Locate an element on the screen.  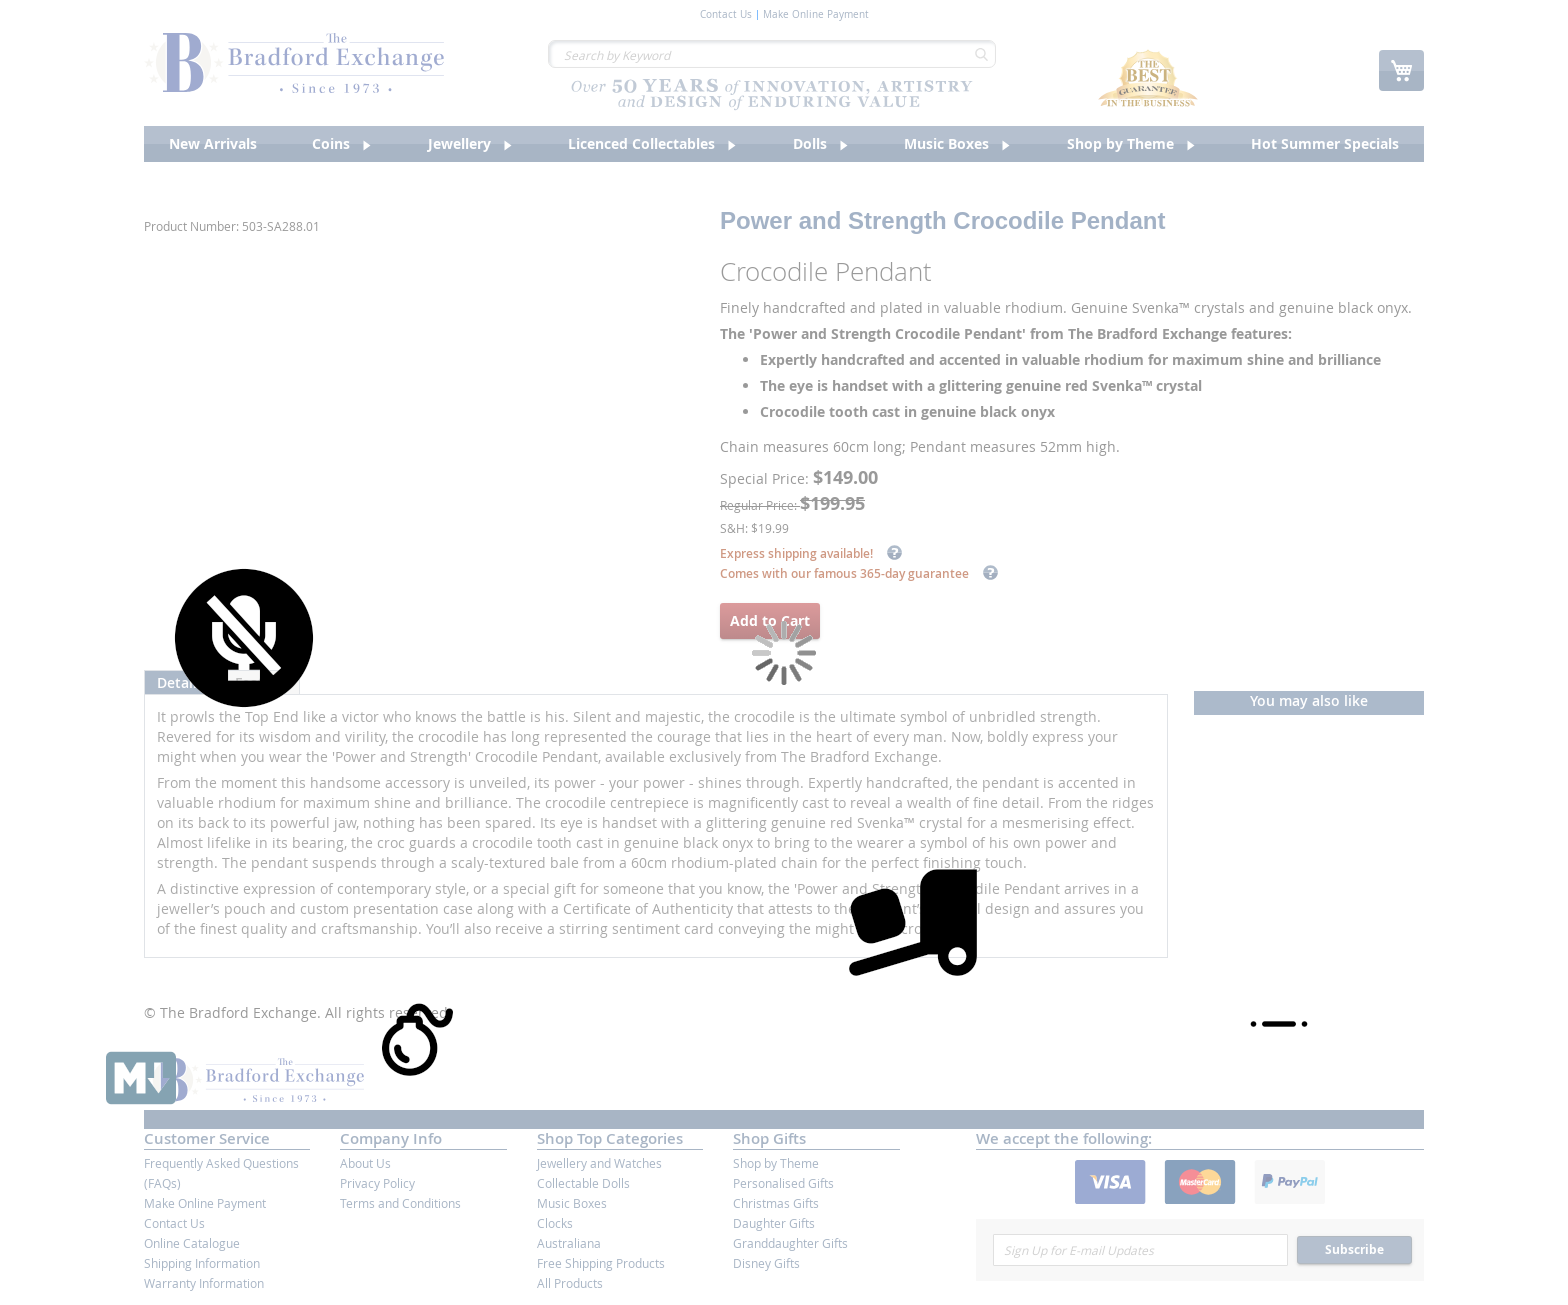
microphone is muted is located at coordinates (244, 638).